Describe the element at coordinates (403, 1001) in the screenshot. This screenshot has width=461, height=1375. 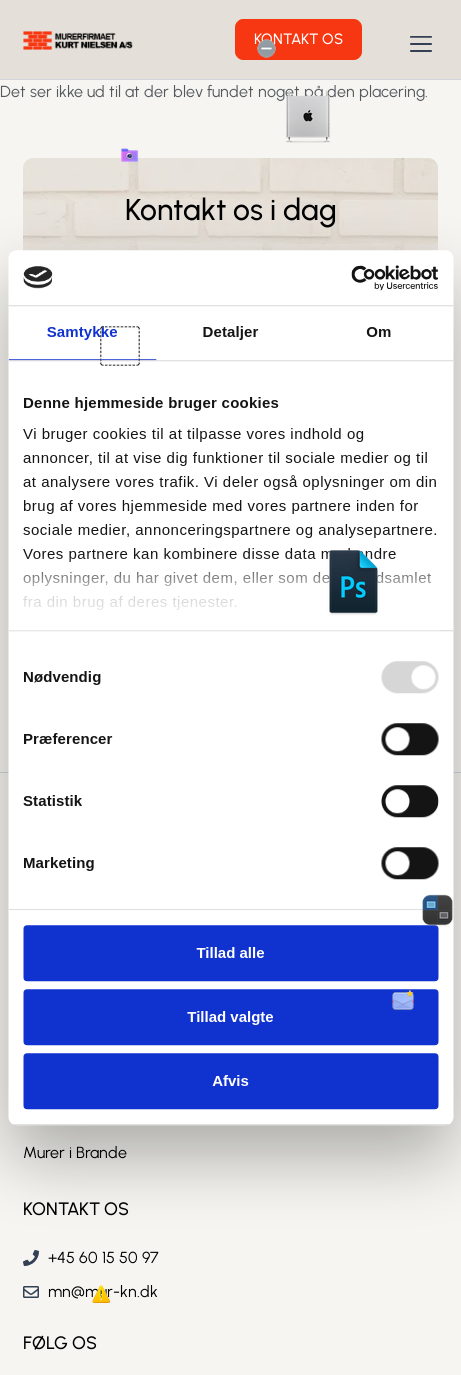
I see `indicates unread email messages` at that location.